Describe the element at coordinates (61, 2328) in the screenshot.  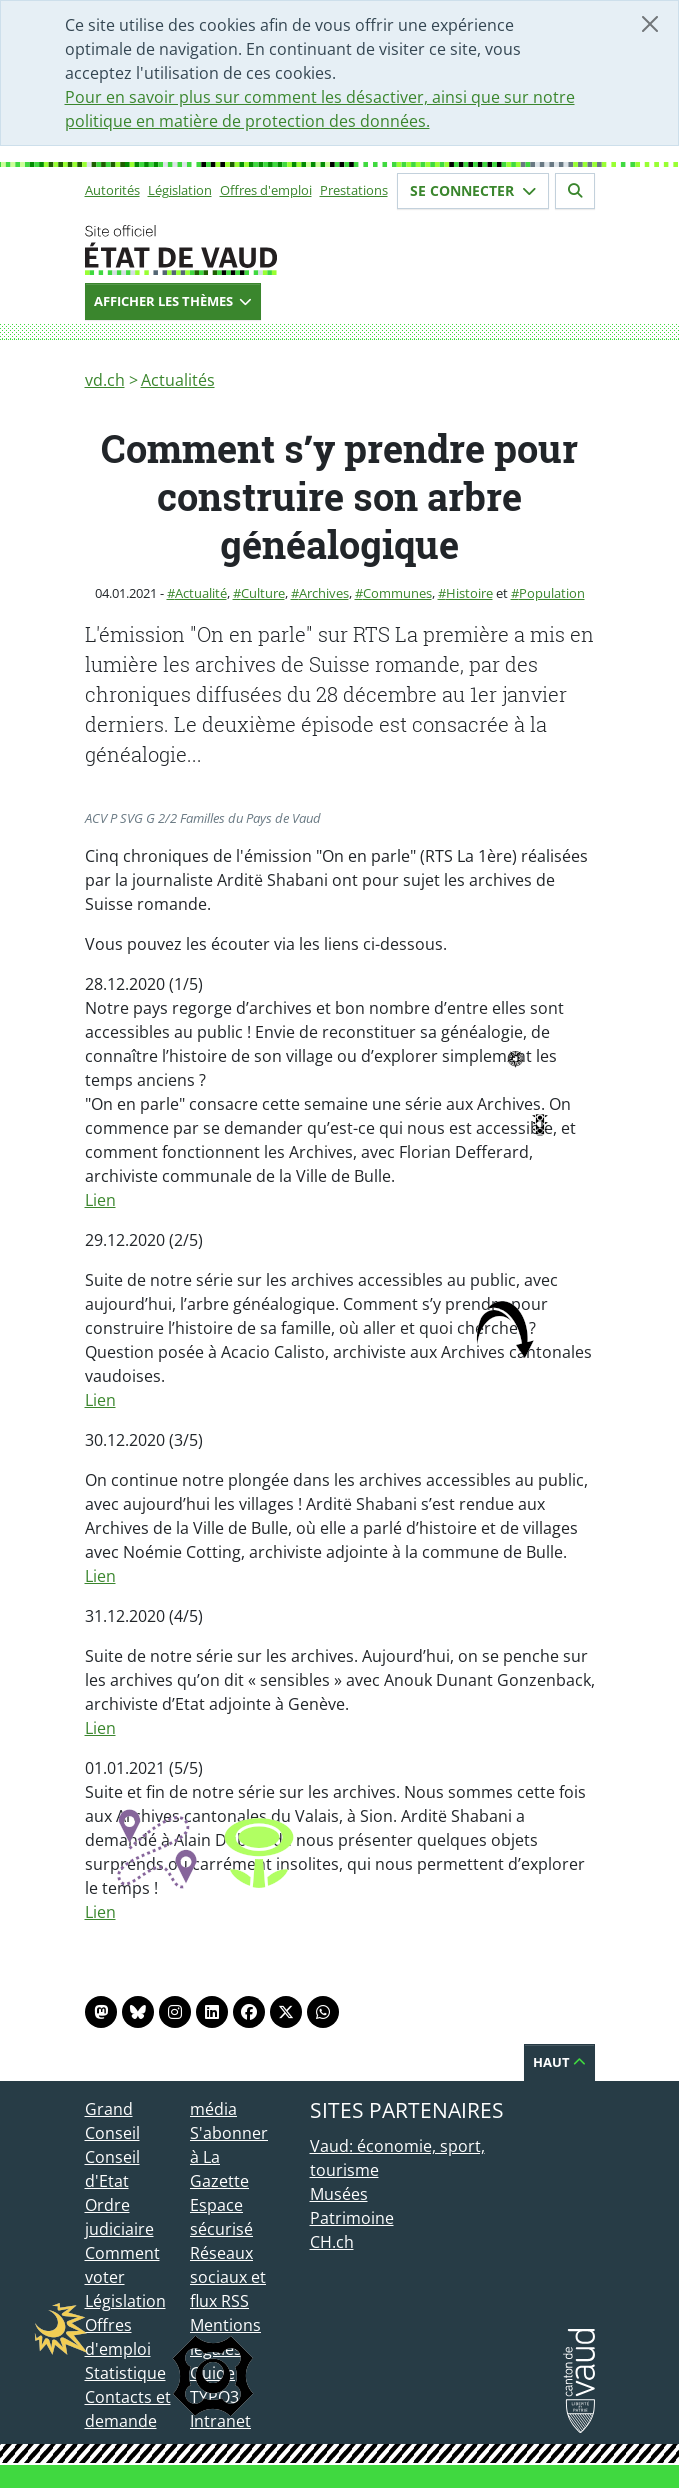
I see `indicates electrical or energy surge event` at that location.